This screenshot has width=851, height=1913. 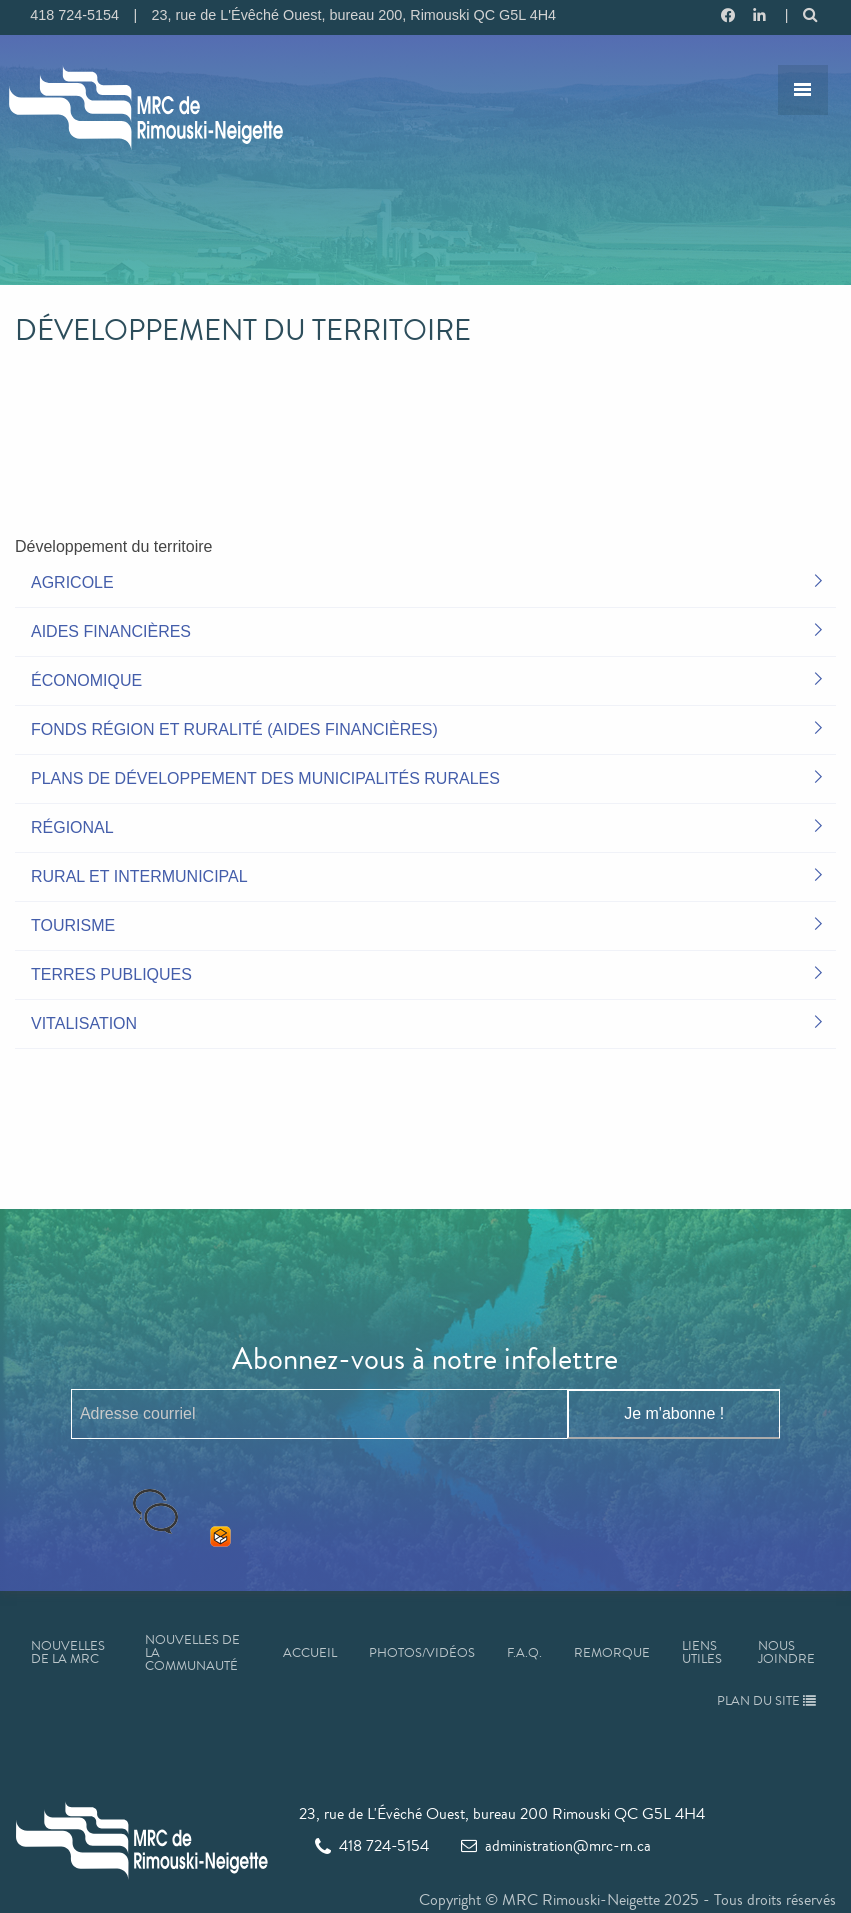 What do you see at coordinates (220, 1536) in the screenshot?
I see `open gazebo robotics simulation app` at bounding box center [220, 1536].